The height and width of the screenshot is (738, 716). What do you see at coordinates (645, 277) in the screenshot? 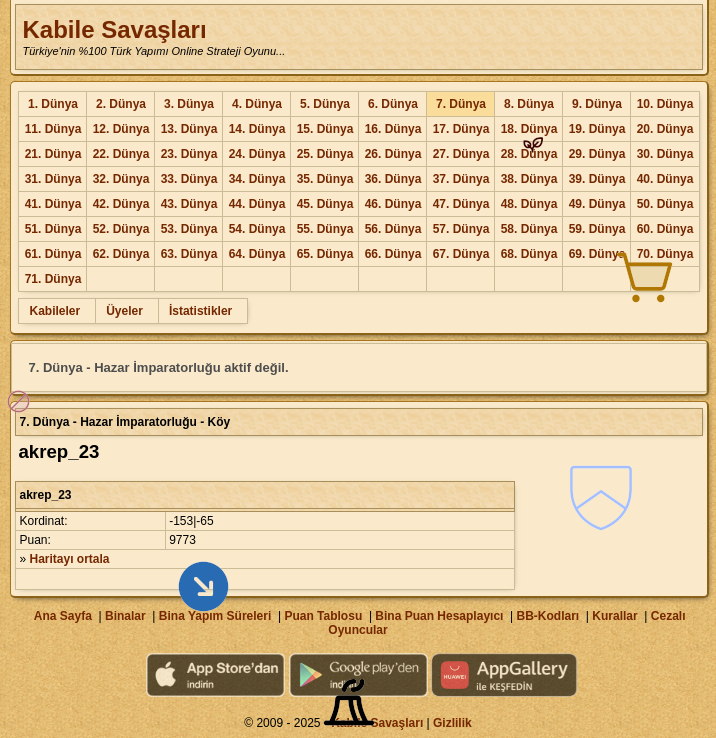
I see `view your shopping cart` at bounding box center [645, 277].